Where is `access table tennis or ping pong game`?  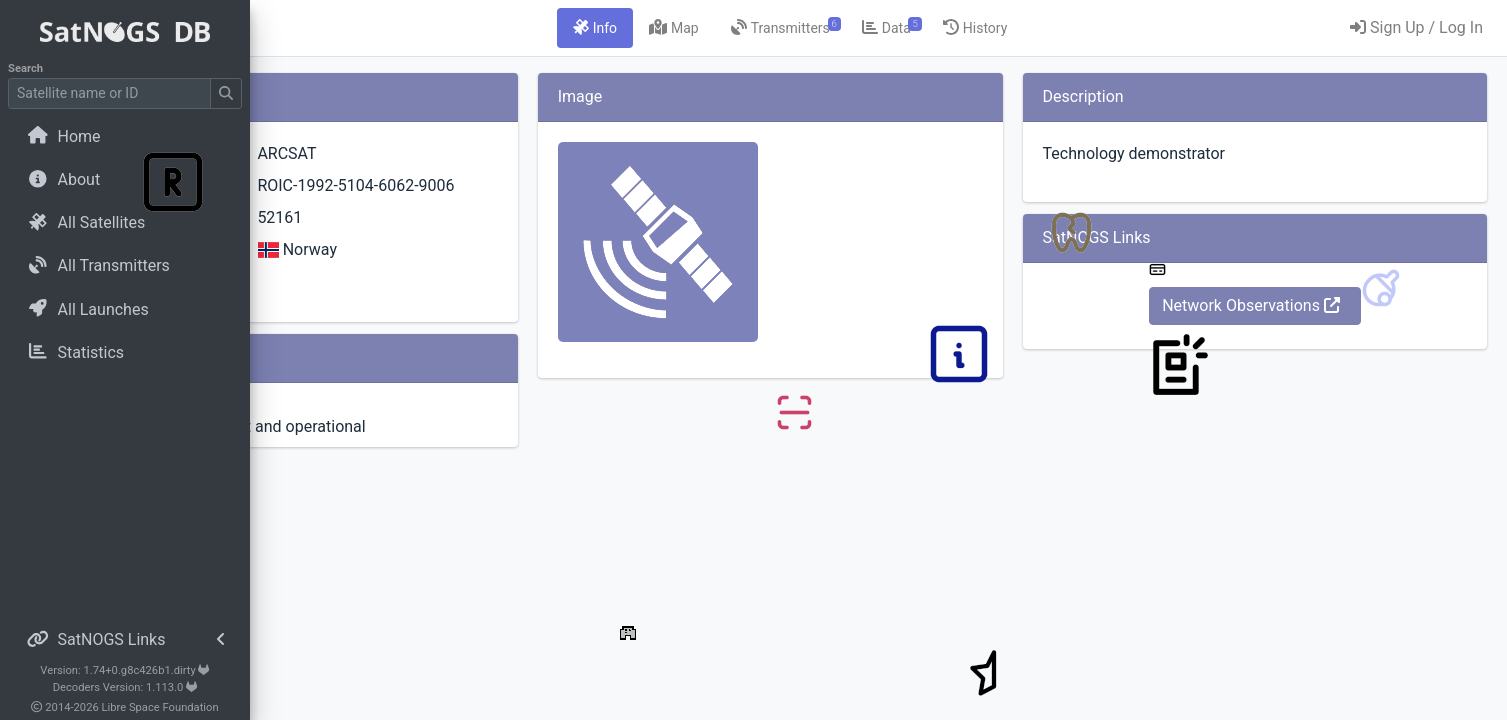
access table tennis or ping pong game is located at coordinates (1381, 288).